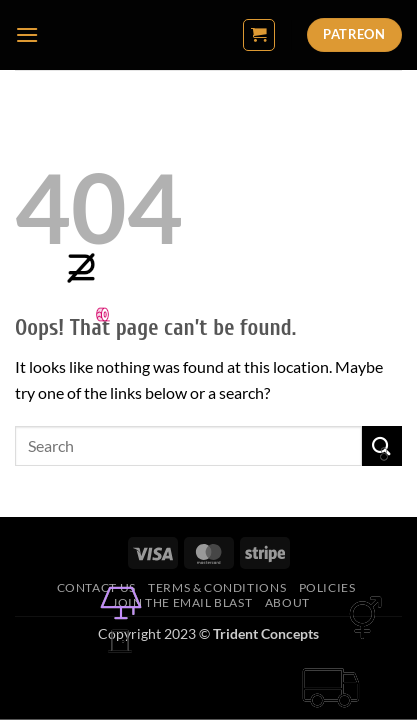 Image resolution: width=417 pixels, height=720 pixels. What do you see at coordinates (81, 268) in the screenshot?
I see `indicates "not a superset of" in mathematical notation` at bounding box center [81, 268].